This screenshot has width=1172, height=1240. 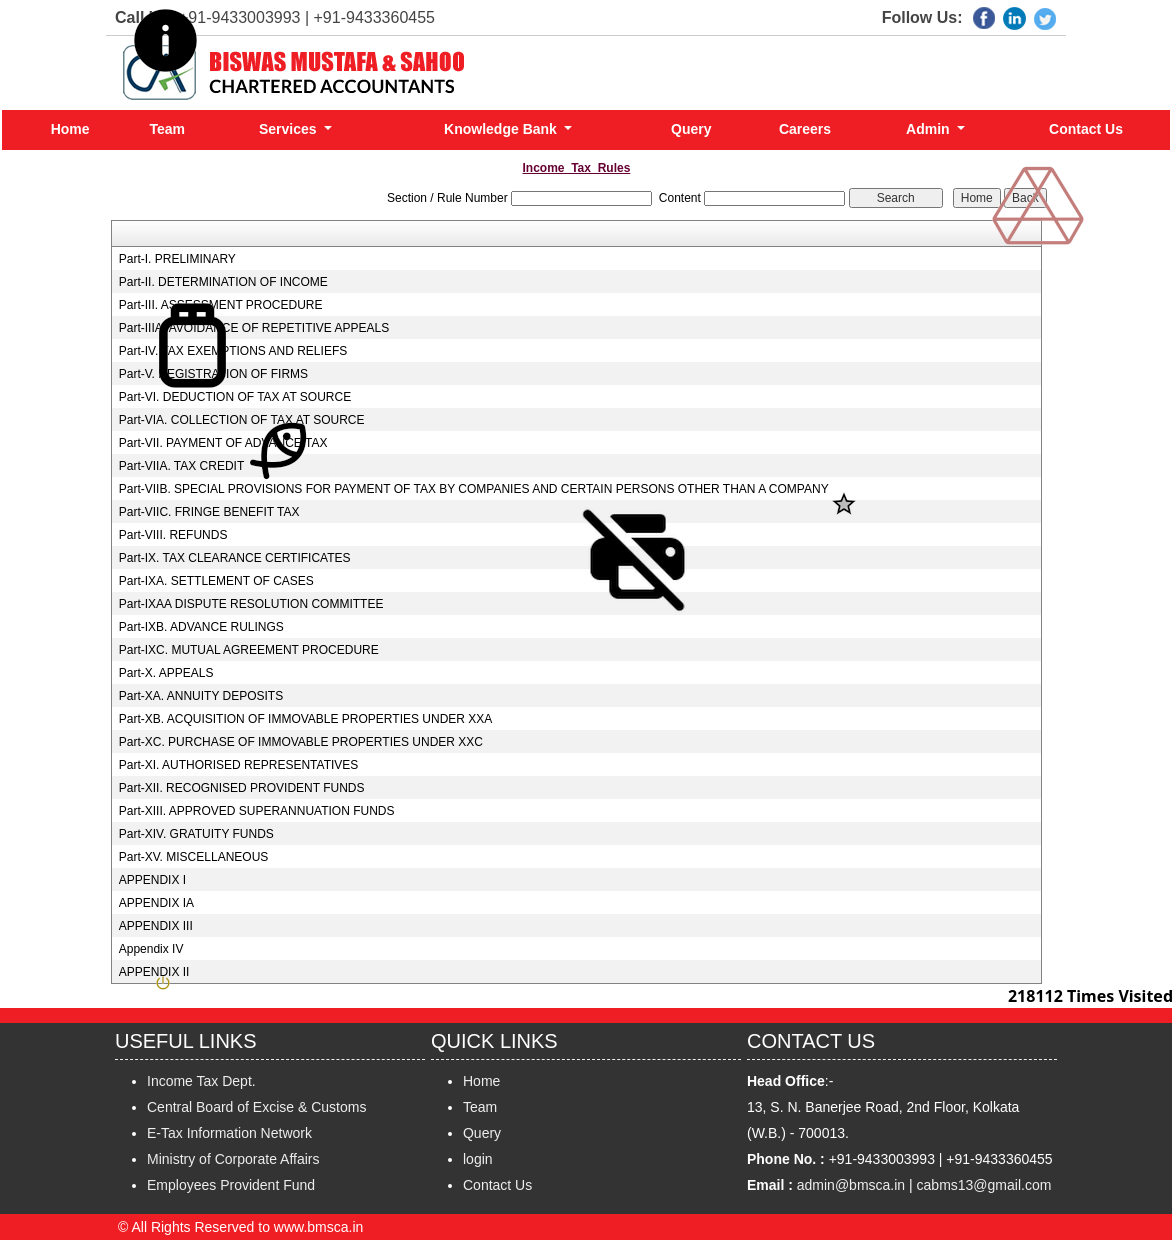 What do you see at coordinates (1038, 209) in the screenshot?
I see `access google drive files and storage` at bounding box center [1038, 209].